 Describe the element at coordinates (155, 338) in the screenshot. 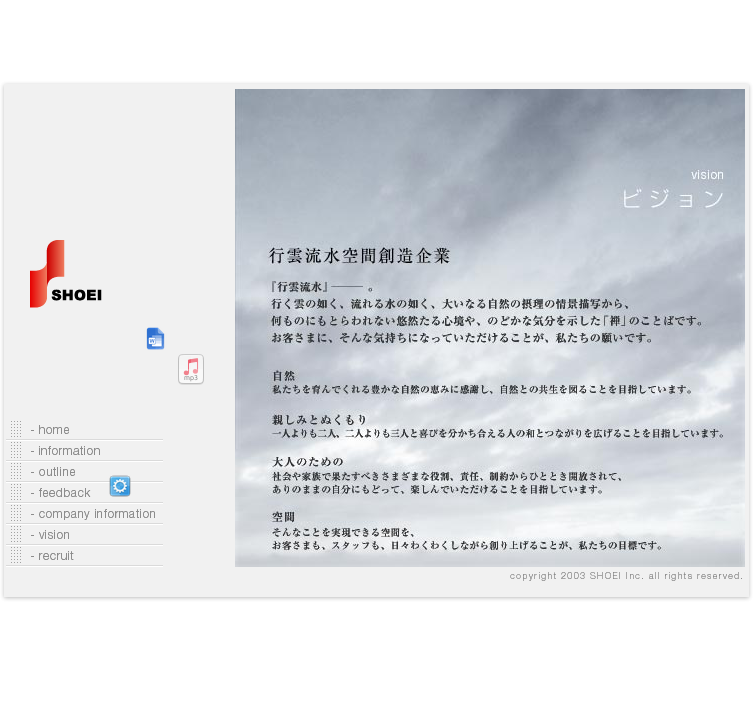

I see `microsoft word document file` at that location.